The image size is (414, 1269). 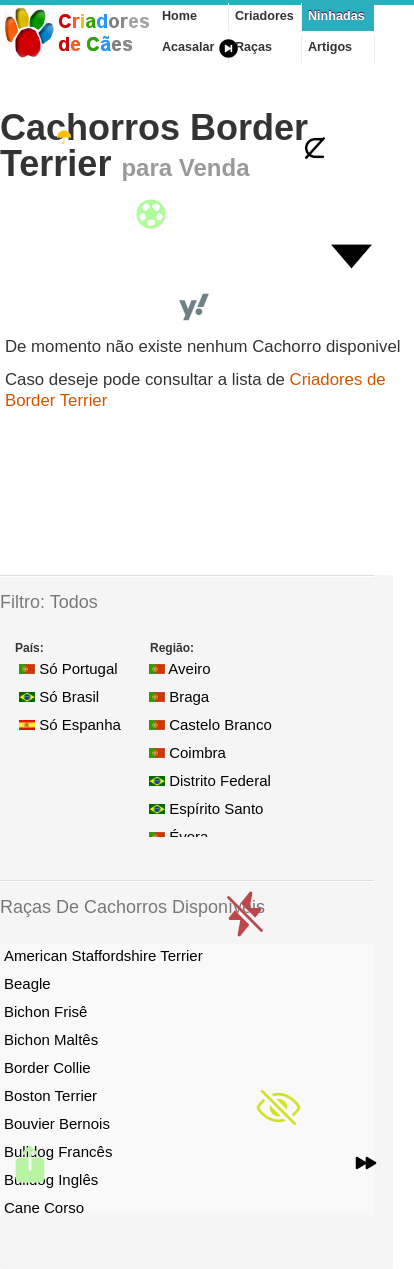 I want to click on open Yahoo app or website, so click(x=194, y=307).